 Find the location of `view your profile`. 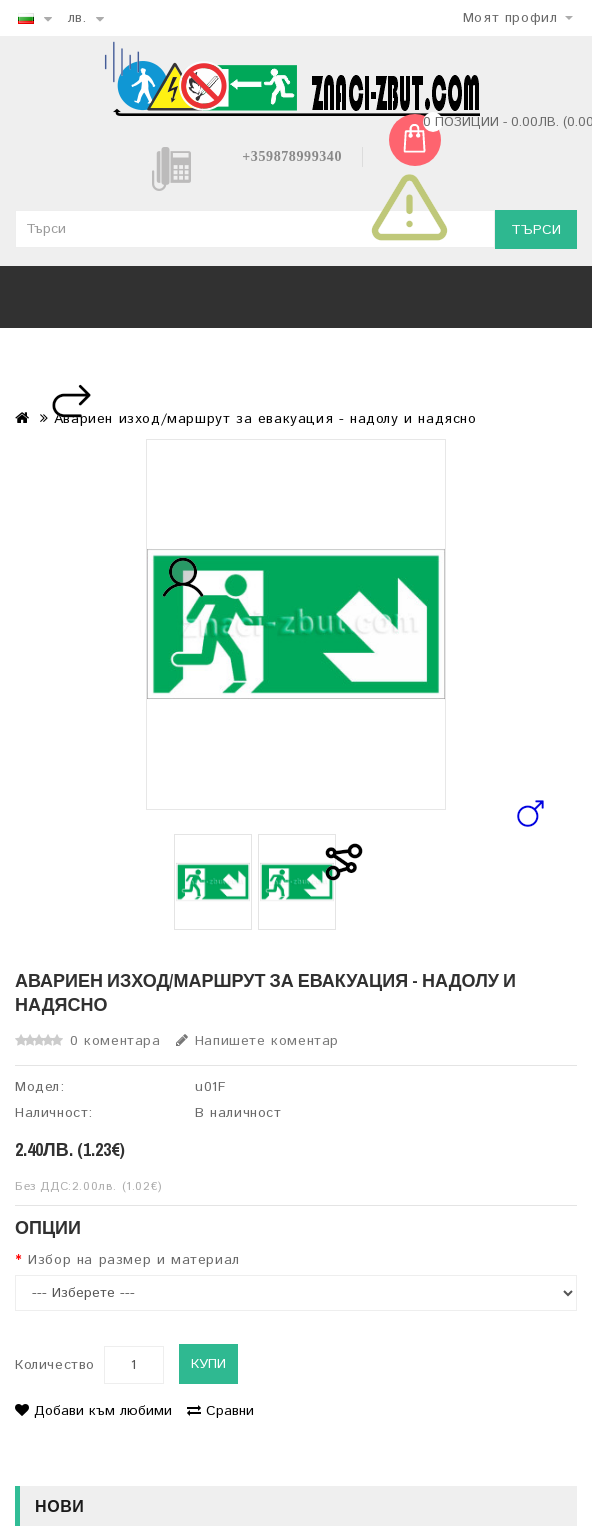

view your profile is located at coordinates (183, 578).